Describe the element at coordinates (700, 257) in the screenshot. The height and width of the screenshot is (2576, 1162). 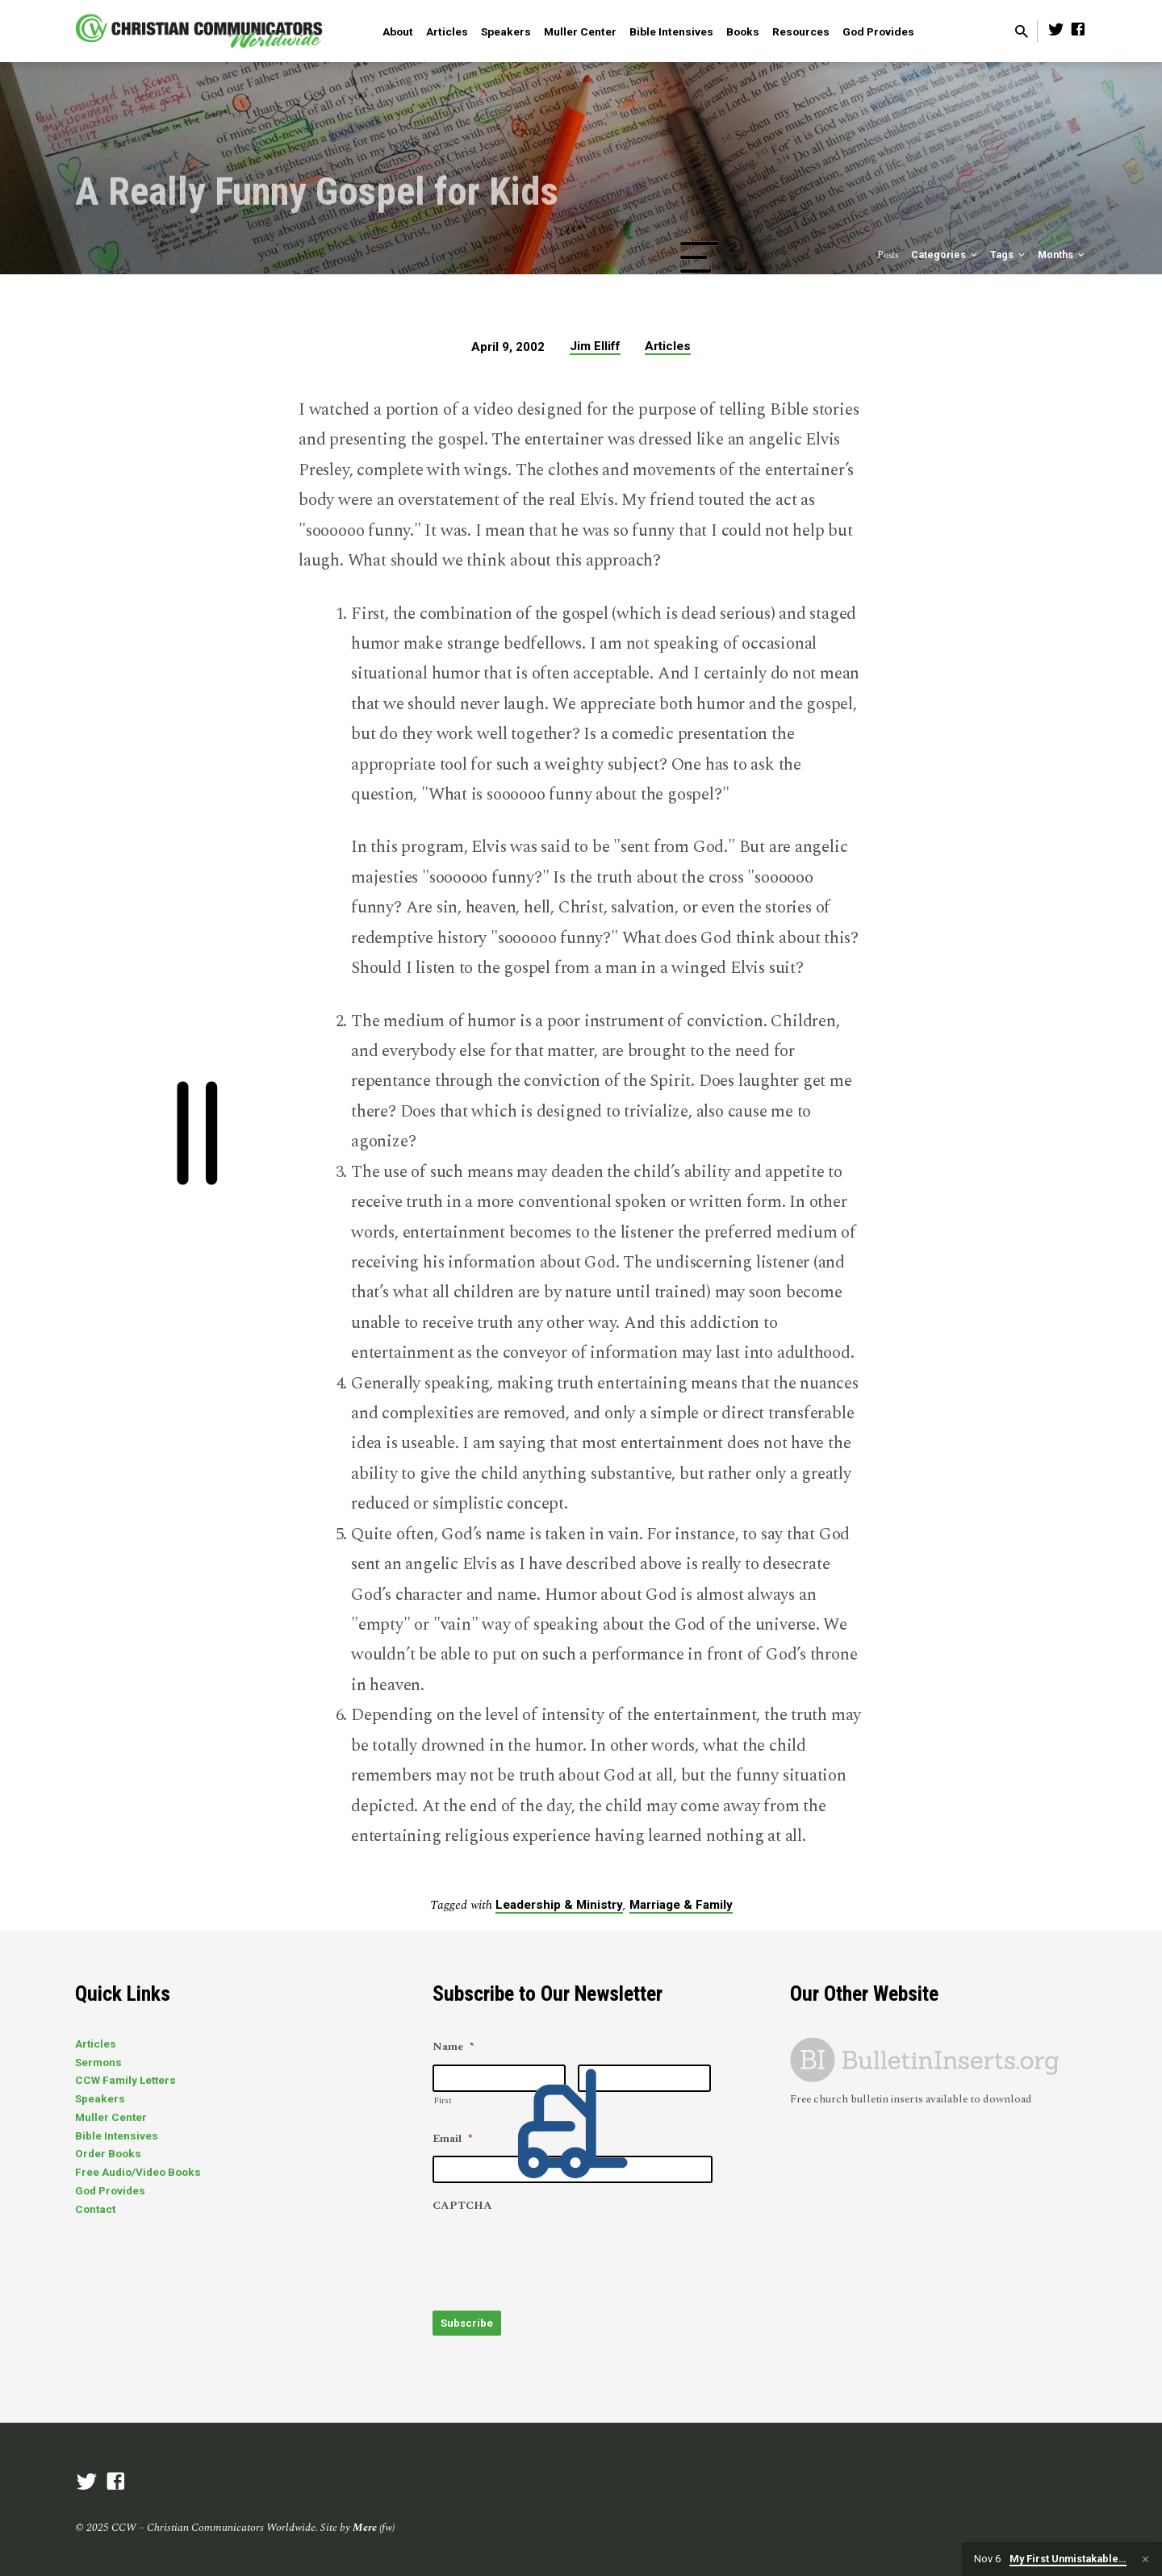
I see `align text to the start of the line` at that location.